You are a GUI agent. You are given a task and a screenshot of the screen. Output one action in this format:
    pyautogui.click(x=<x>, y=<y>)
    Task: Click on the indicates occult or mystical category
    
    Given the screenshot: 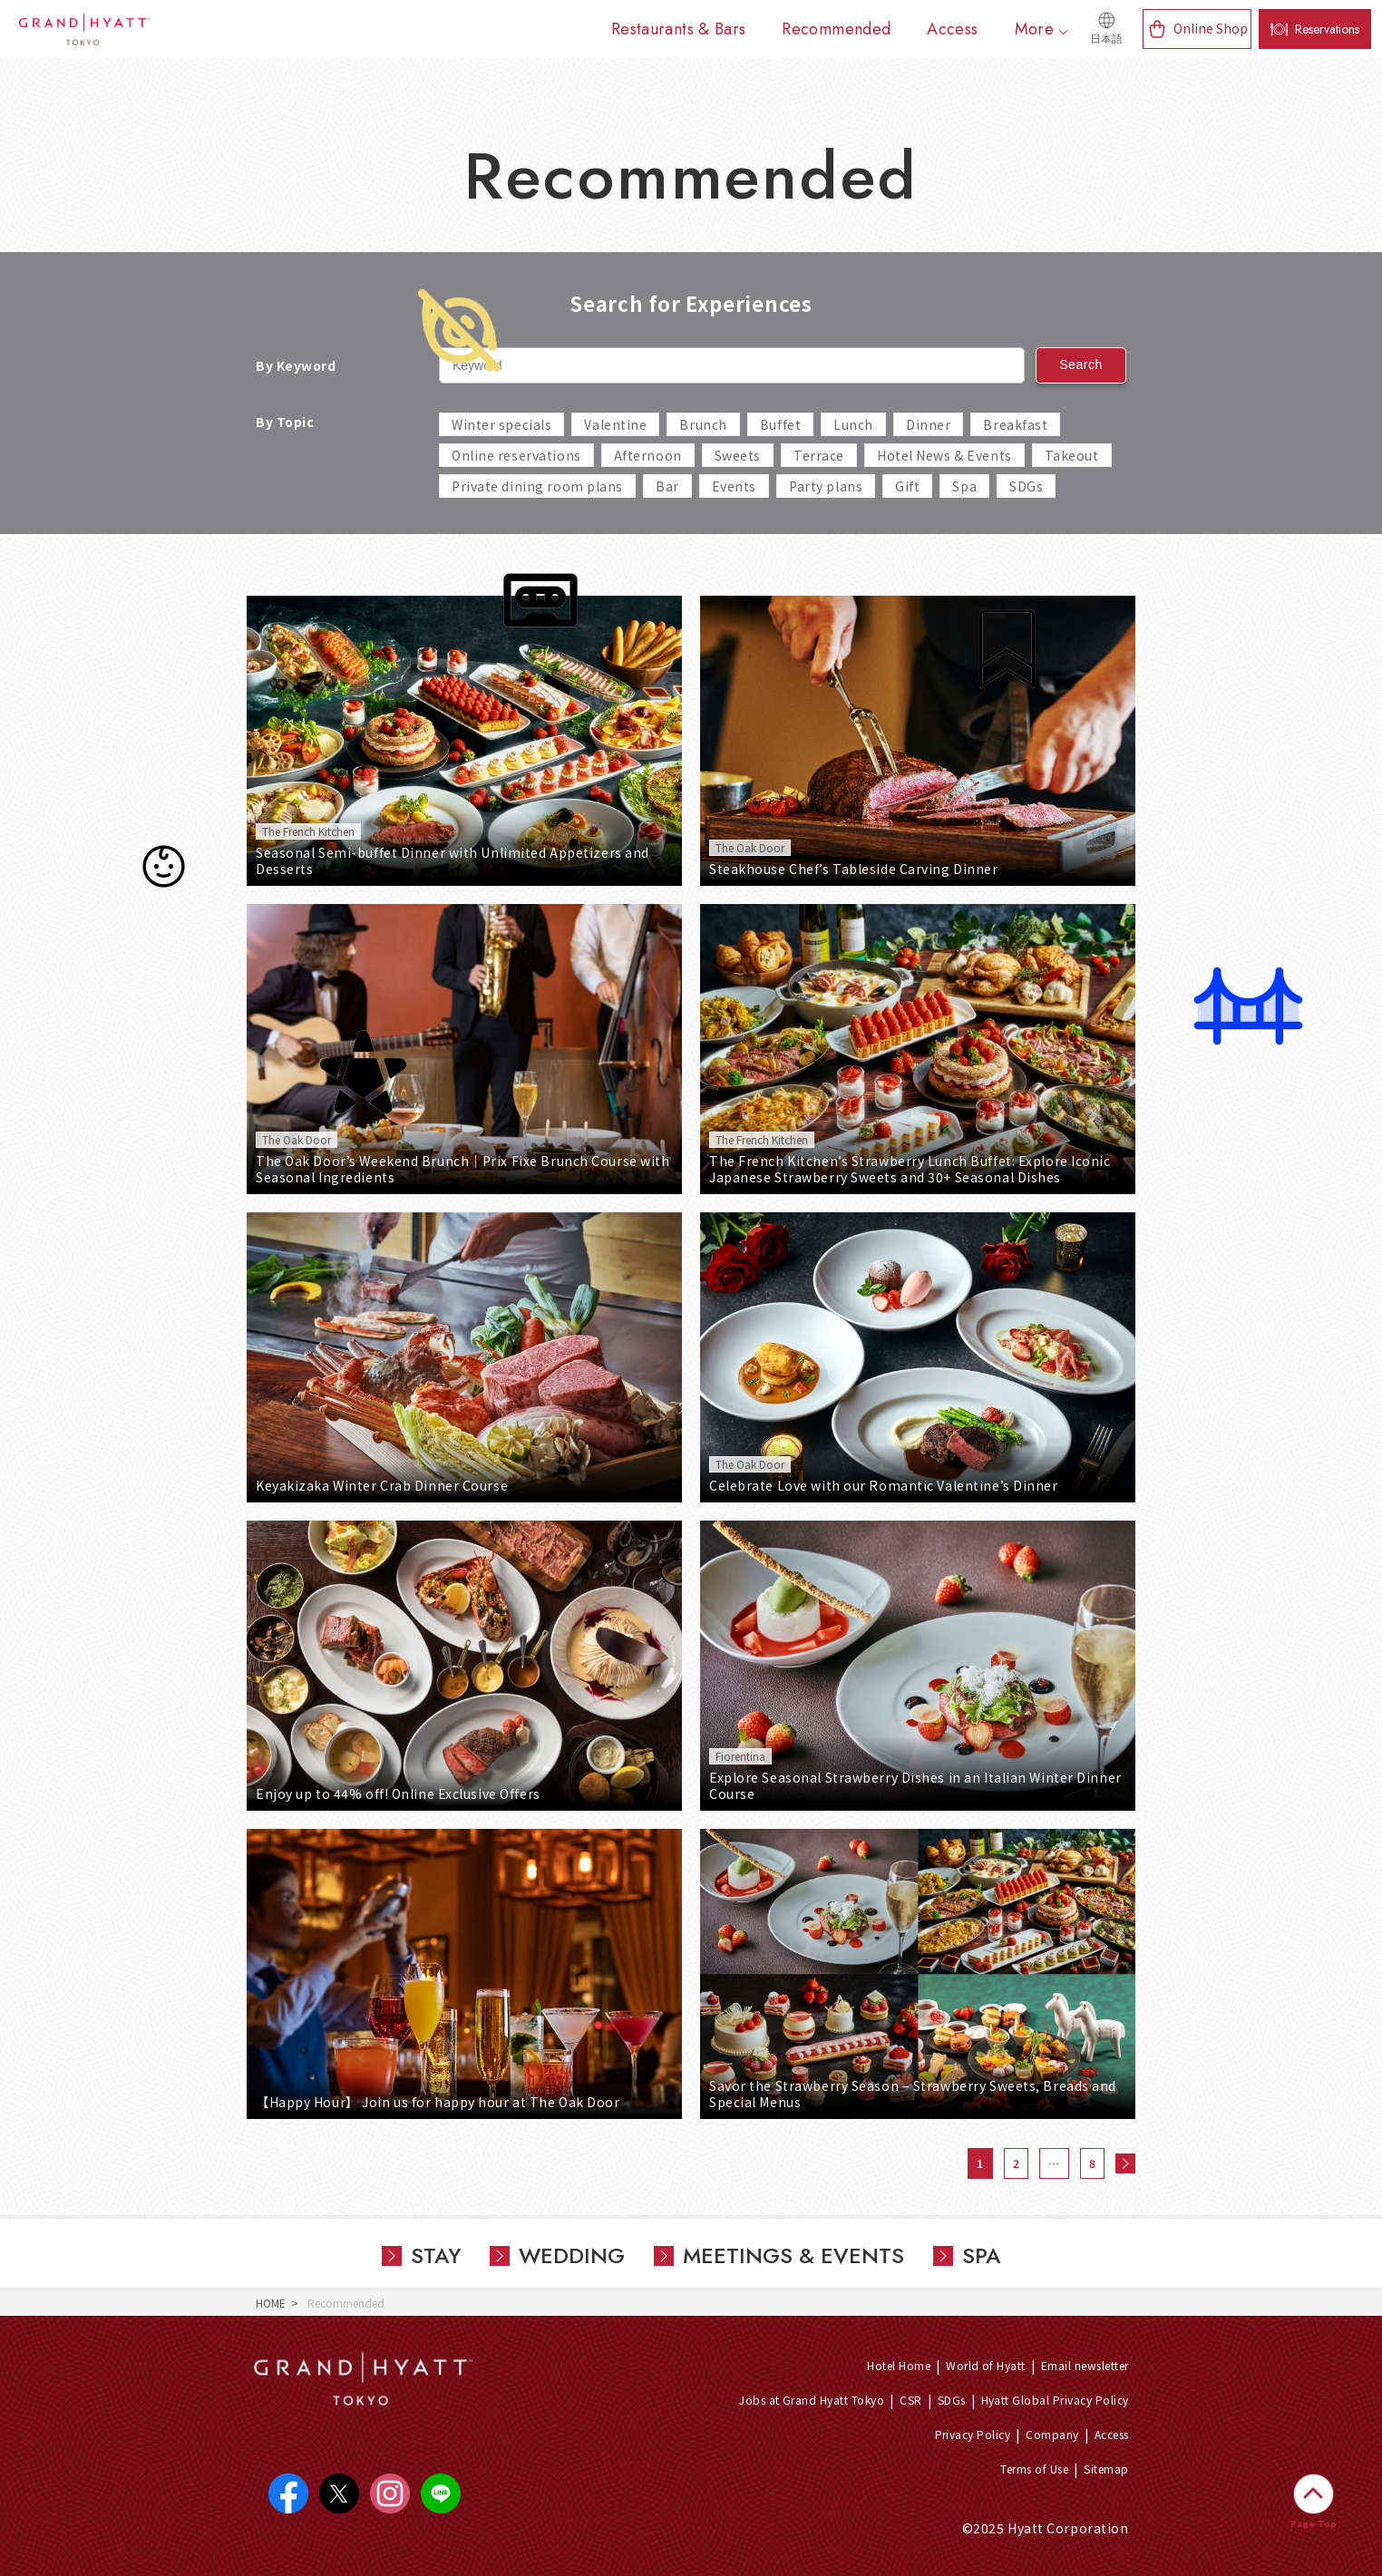 What is the action you would take?
    pyautogui.click(x=363, y=1076)
    